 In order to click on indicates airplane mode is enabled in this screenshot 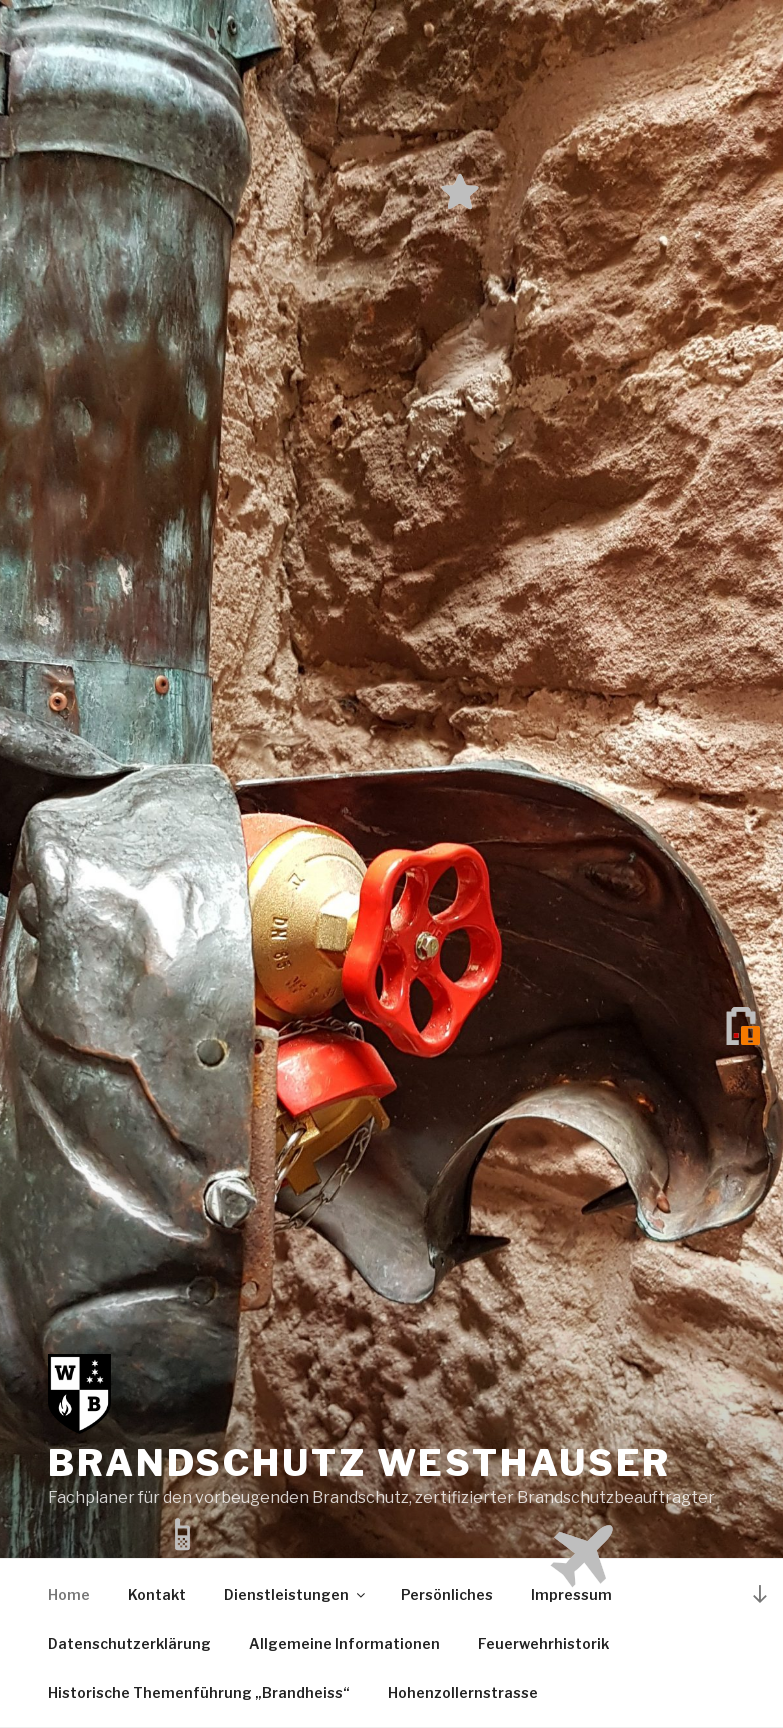, I will do `click(581, 1556)`.